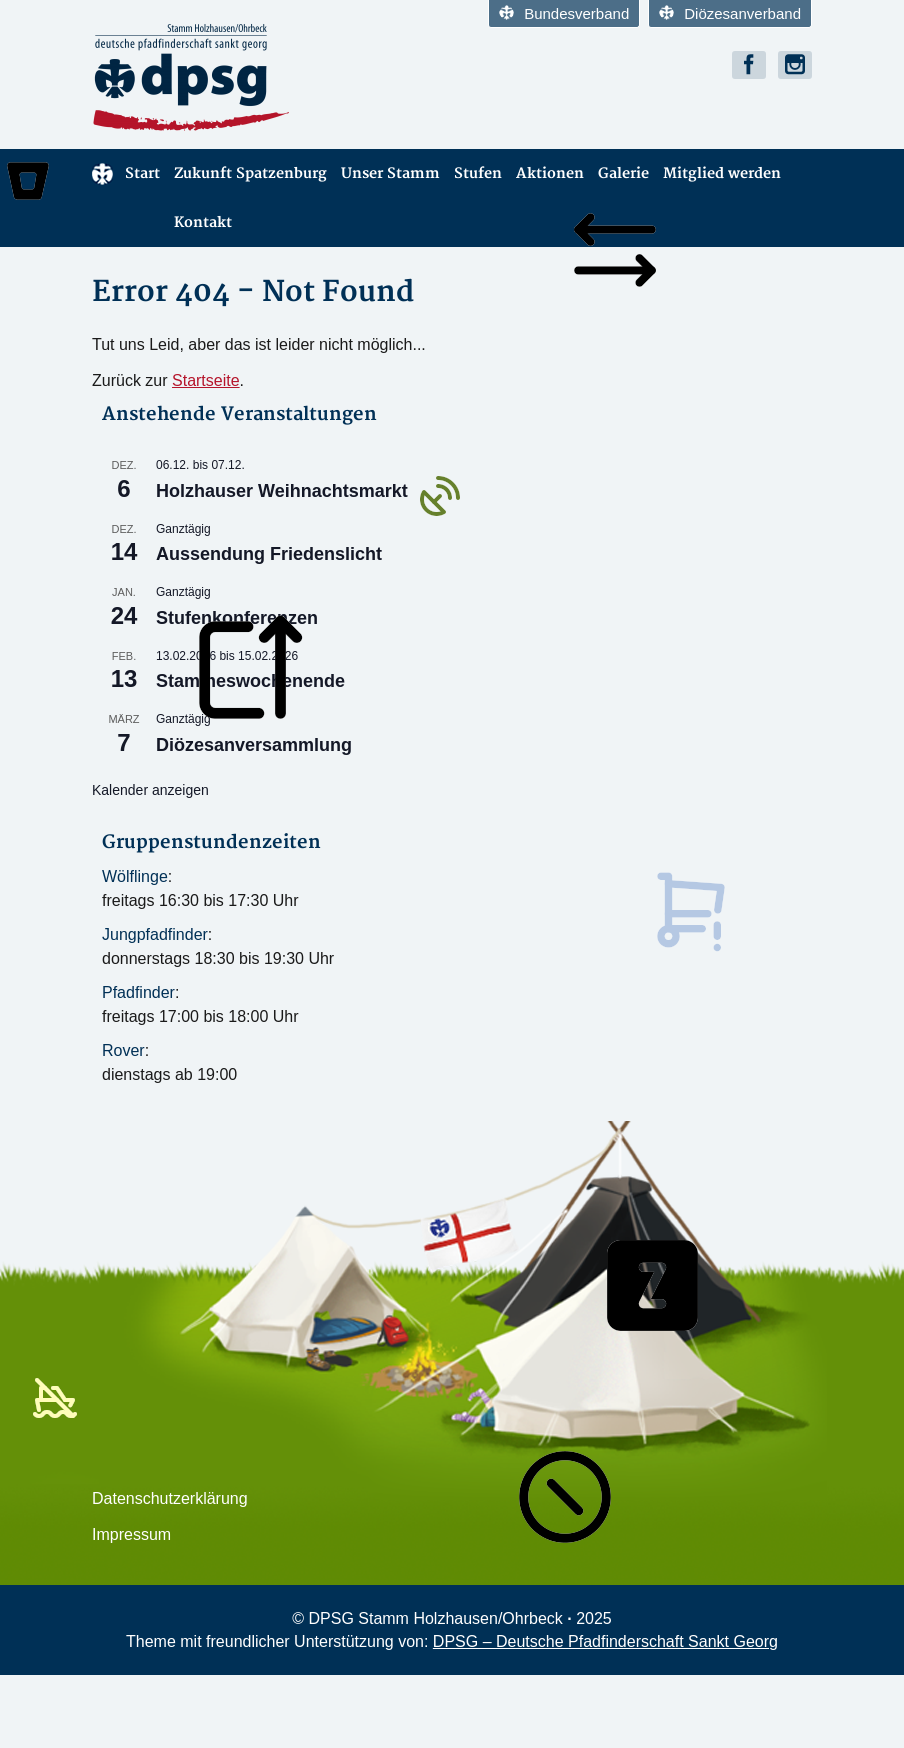 The height and width of the screenshot is (1748, 904). I want to click on open Bitbucket repository, so click(28, 181).